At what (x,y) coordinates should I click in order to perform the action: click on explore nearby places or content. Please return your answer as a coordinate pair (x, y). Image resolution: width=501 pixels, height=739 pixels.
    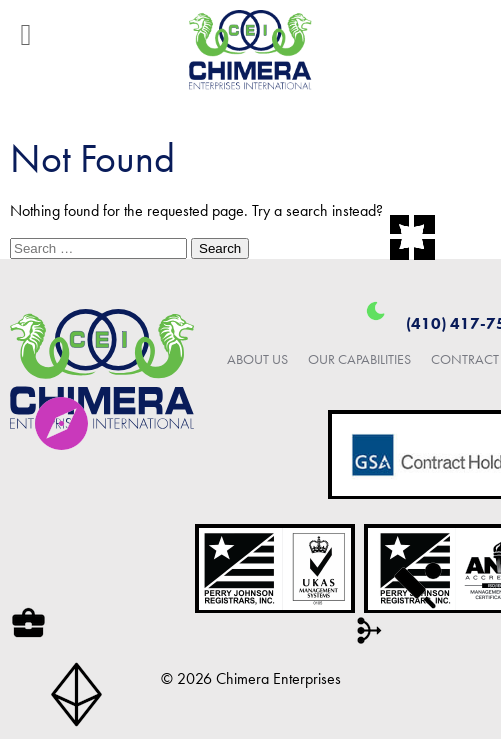
    Looking at the image, I should click on (61, 423).